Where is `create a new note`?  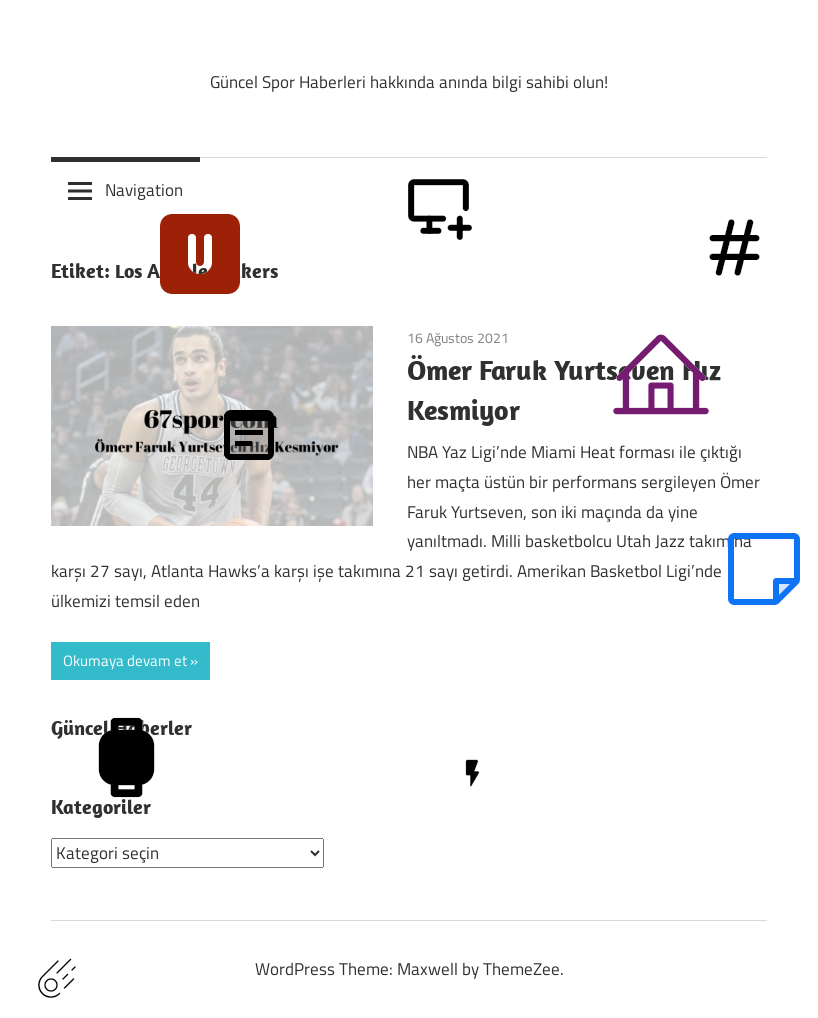
create a new note is located at coordinates (764, 569).